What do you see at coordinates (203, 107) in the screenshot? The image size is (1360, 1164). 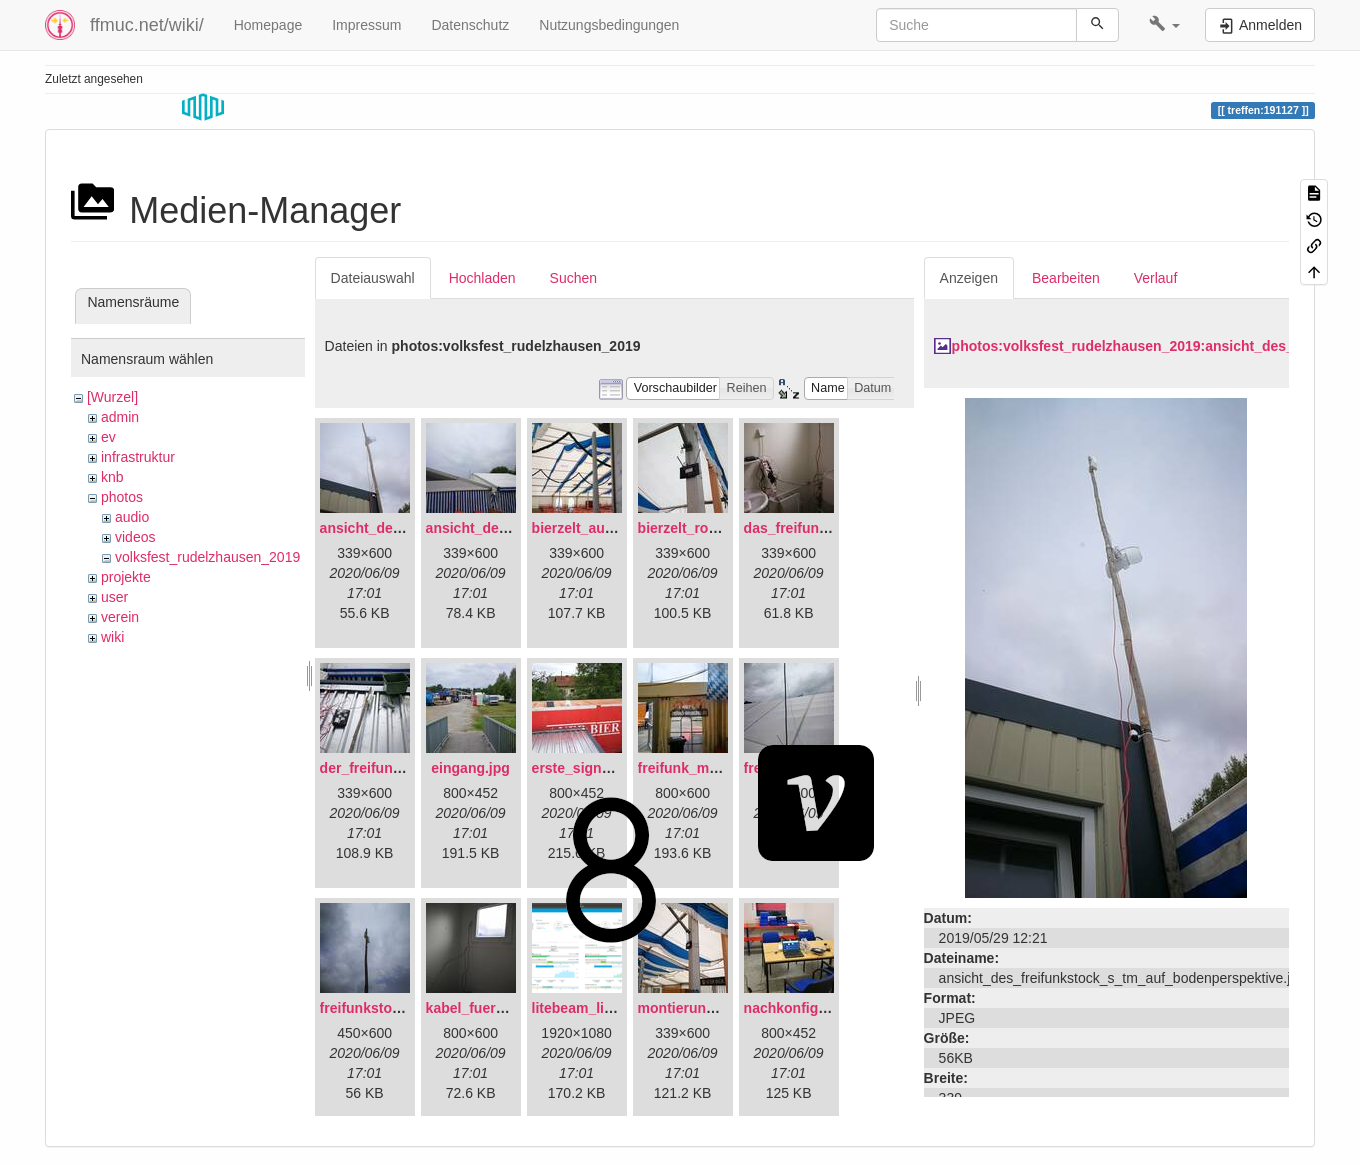 I see `equinix metal logo` at bounding box center [203, 107].